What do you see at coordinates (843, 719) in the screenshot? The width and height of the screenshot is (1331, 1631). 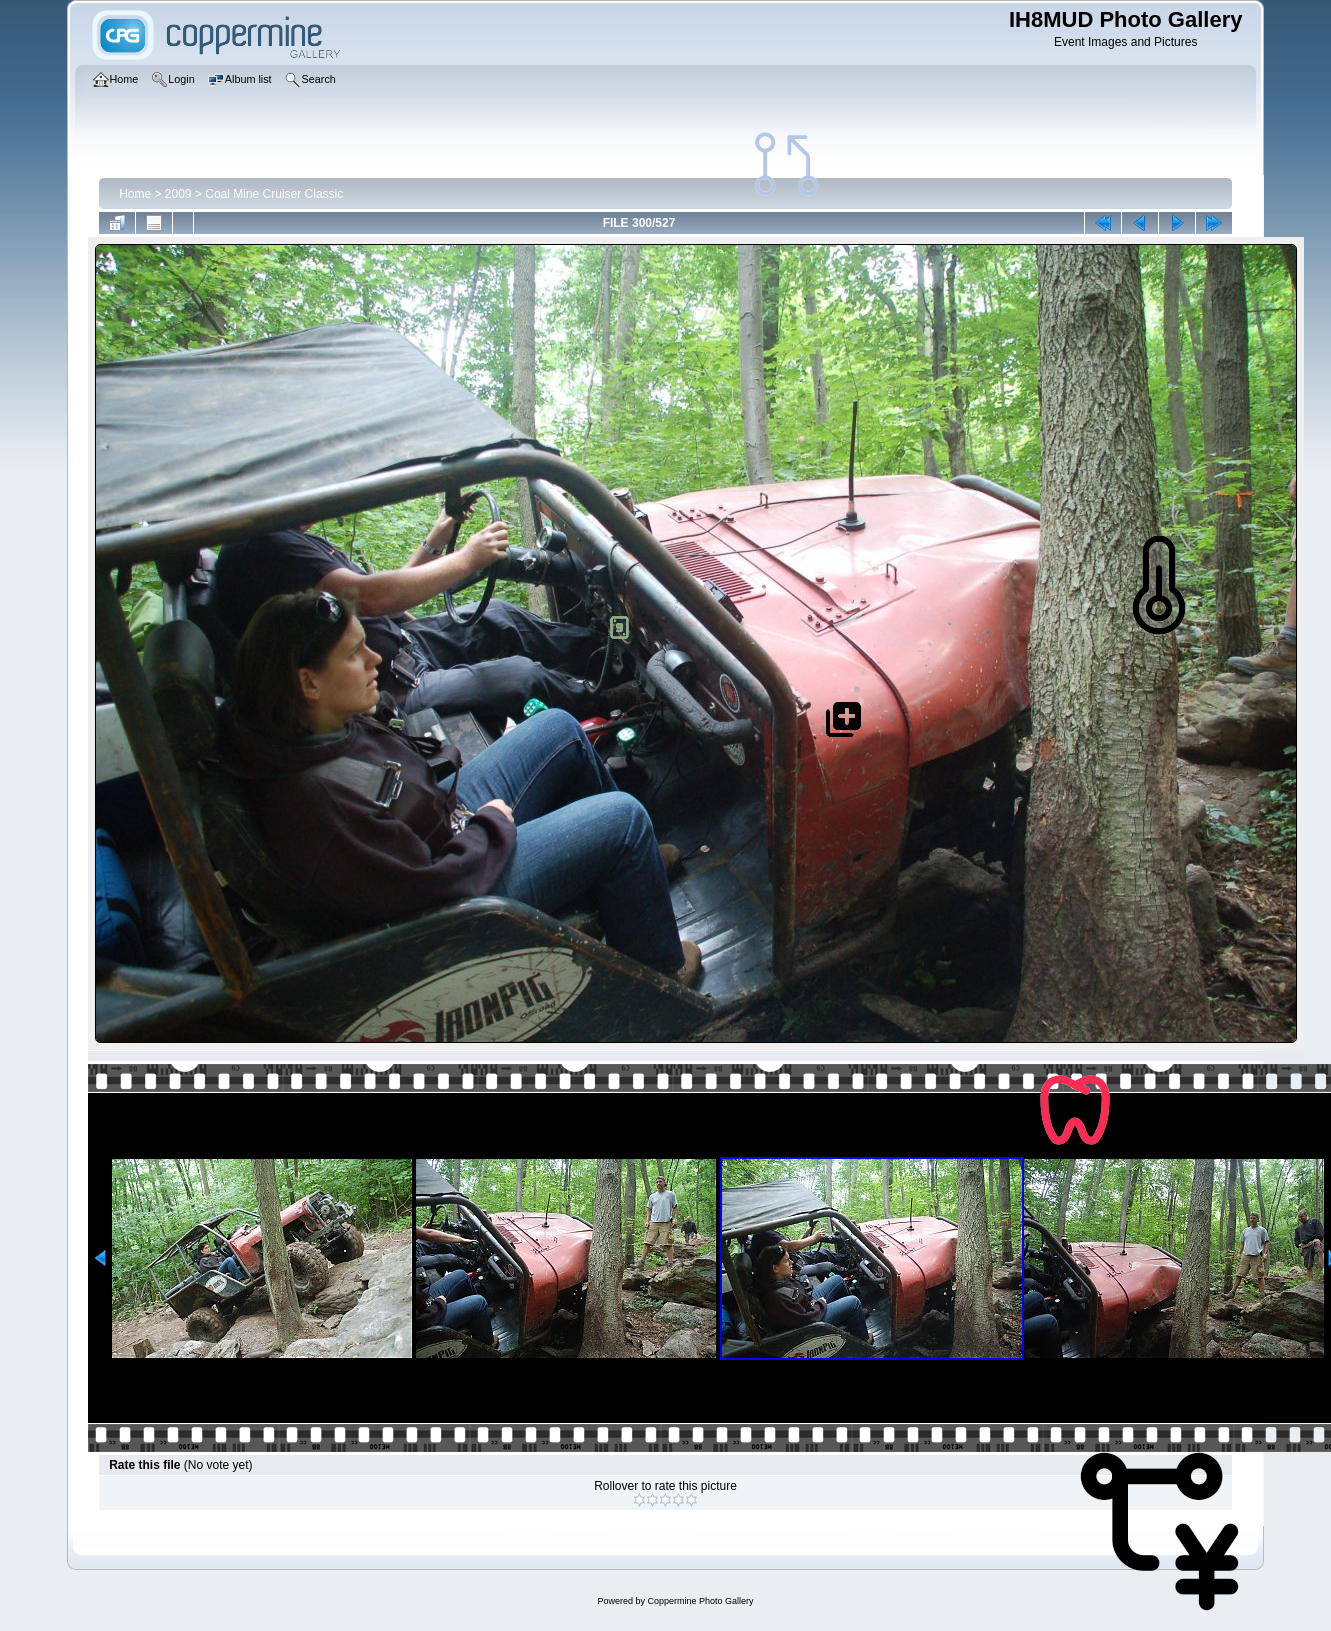 I see `add a new photo to your collection` at bounding box center [843, 719].